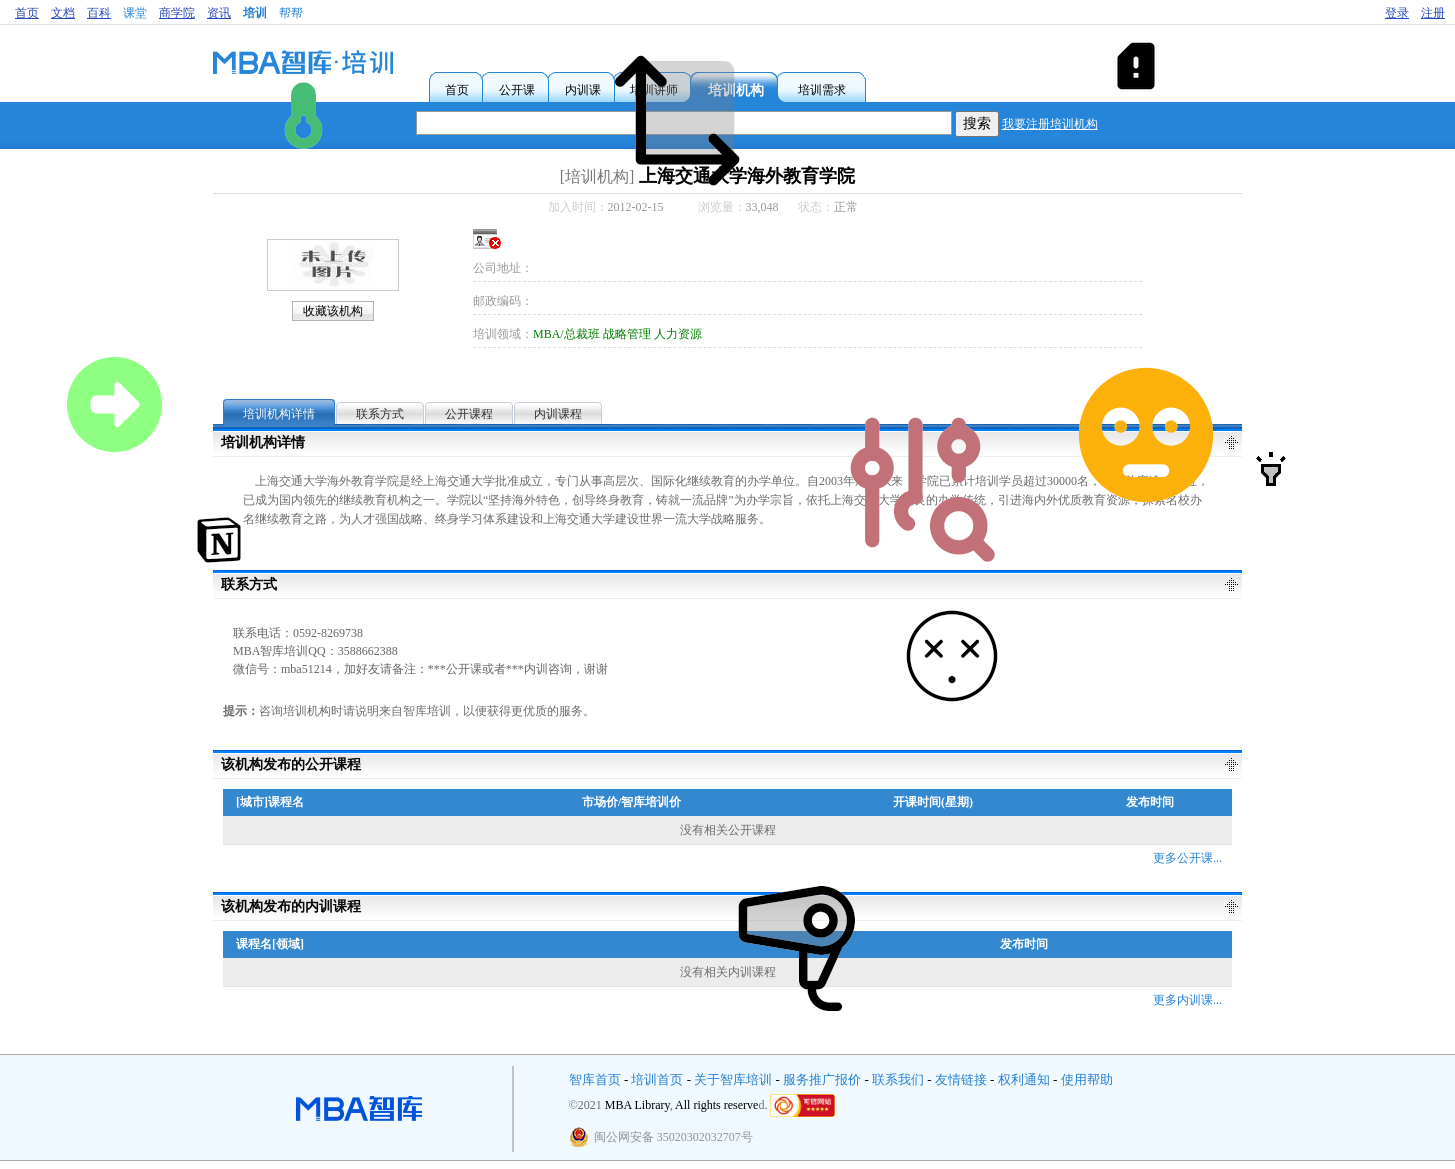 The width and height of the screenshot is (1455, 1169). I want to click on access hair styling or grooming tools, so click(799, 942).